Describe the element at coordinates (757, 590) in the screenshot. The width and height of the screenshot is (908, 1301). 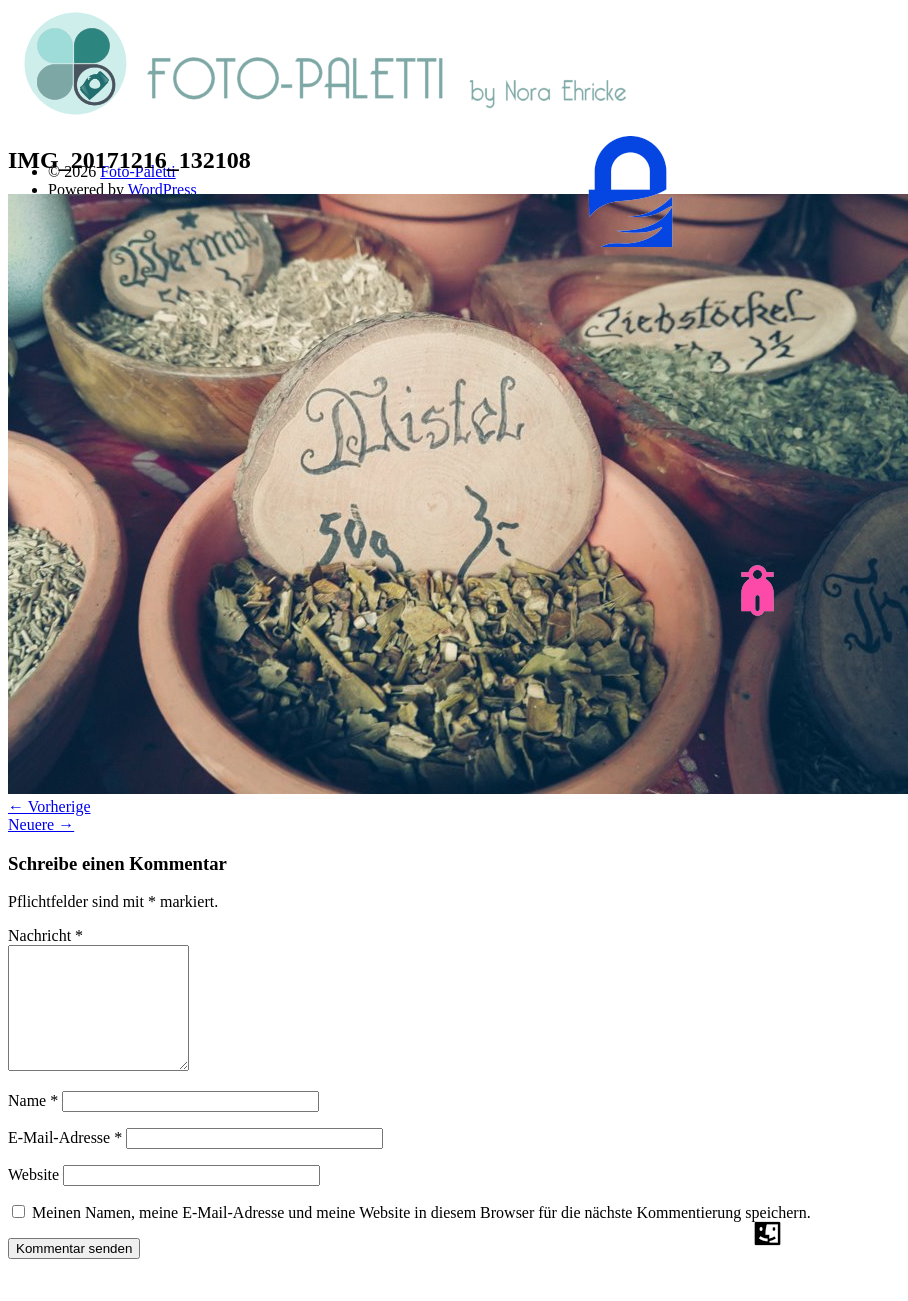
I see `select e-bike as transportation mode` at that location.